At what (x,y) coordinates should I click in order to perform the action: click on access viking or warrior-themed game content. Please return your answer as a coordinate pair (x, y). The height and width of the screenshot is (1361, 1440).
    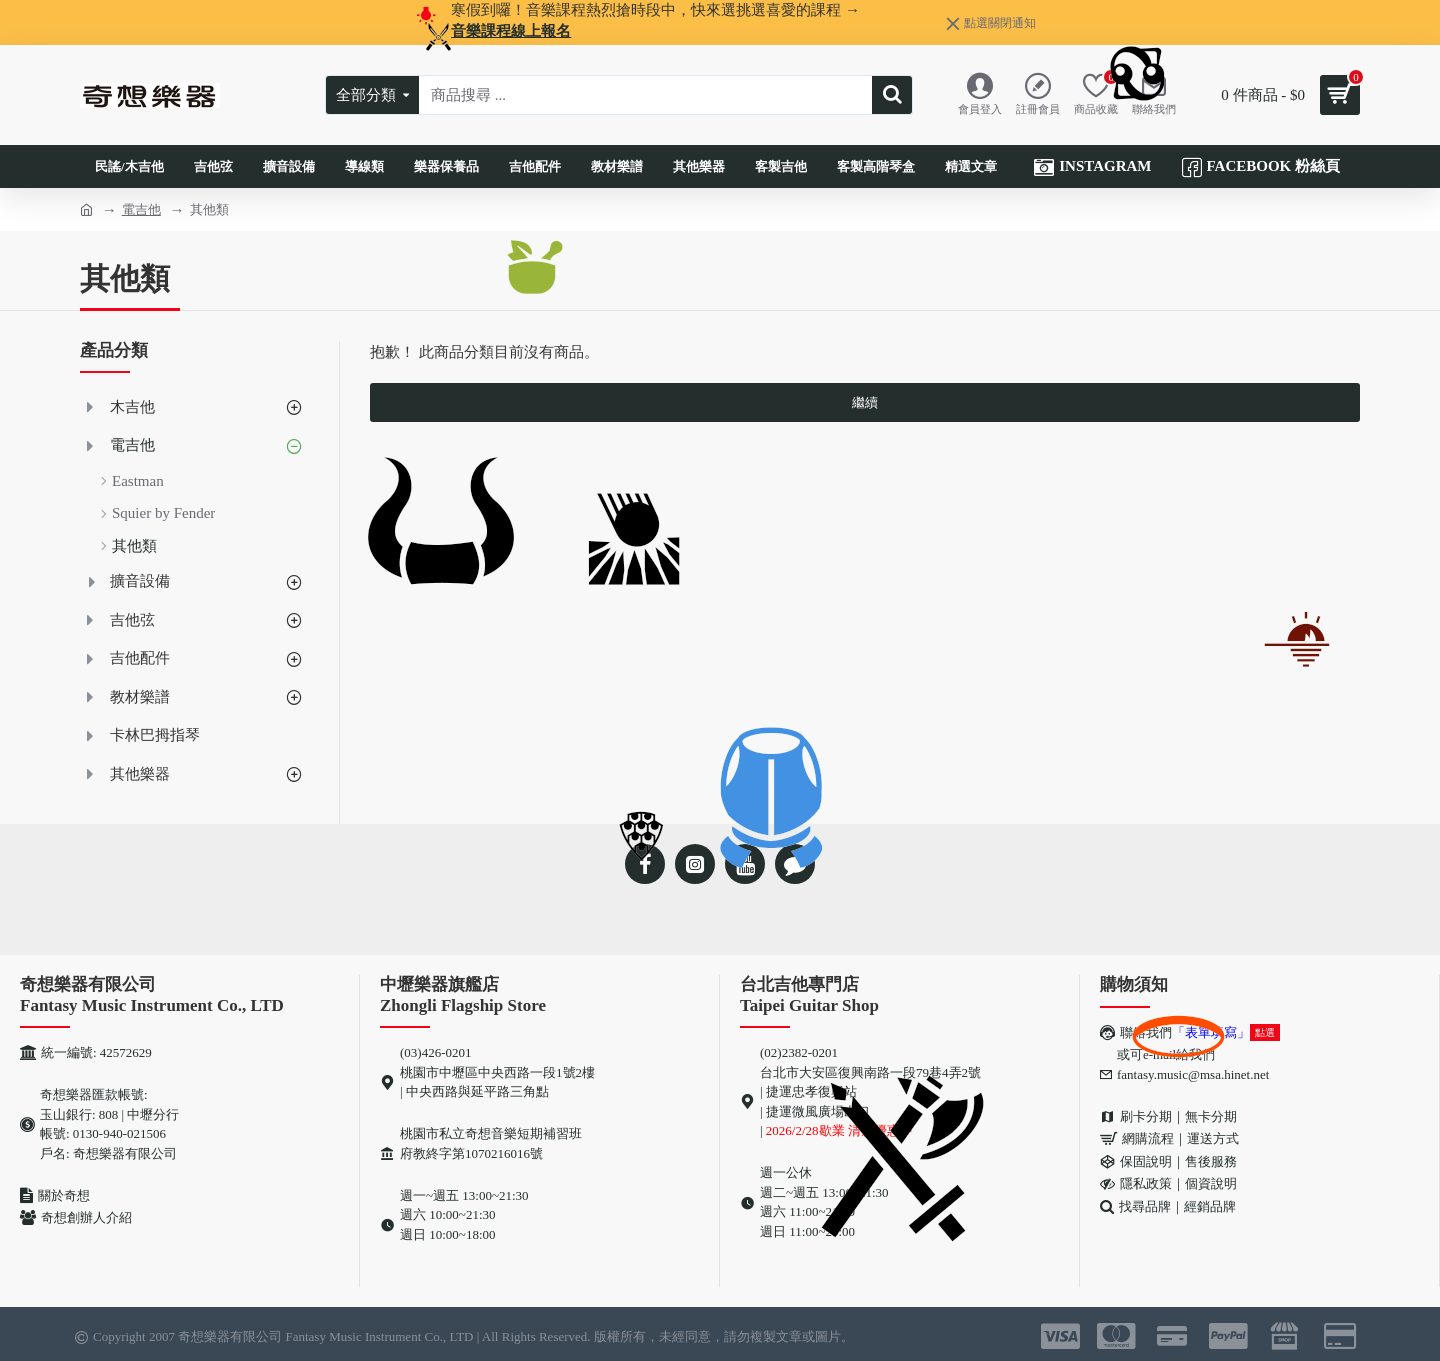
    Looking at the image, I should click on (441, 525).